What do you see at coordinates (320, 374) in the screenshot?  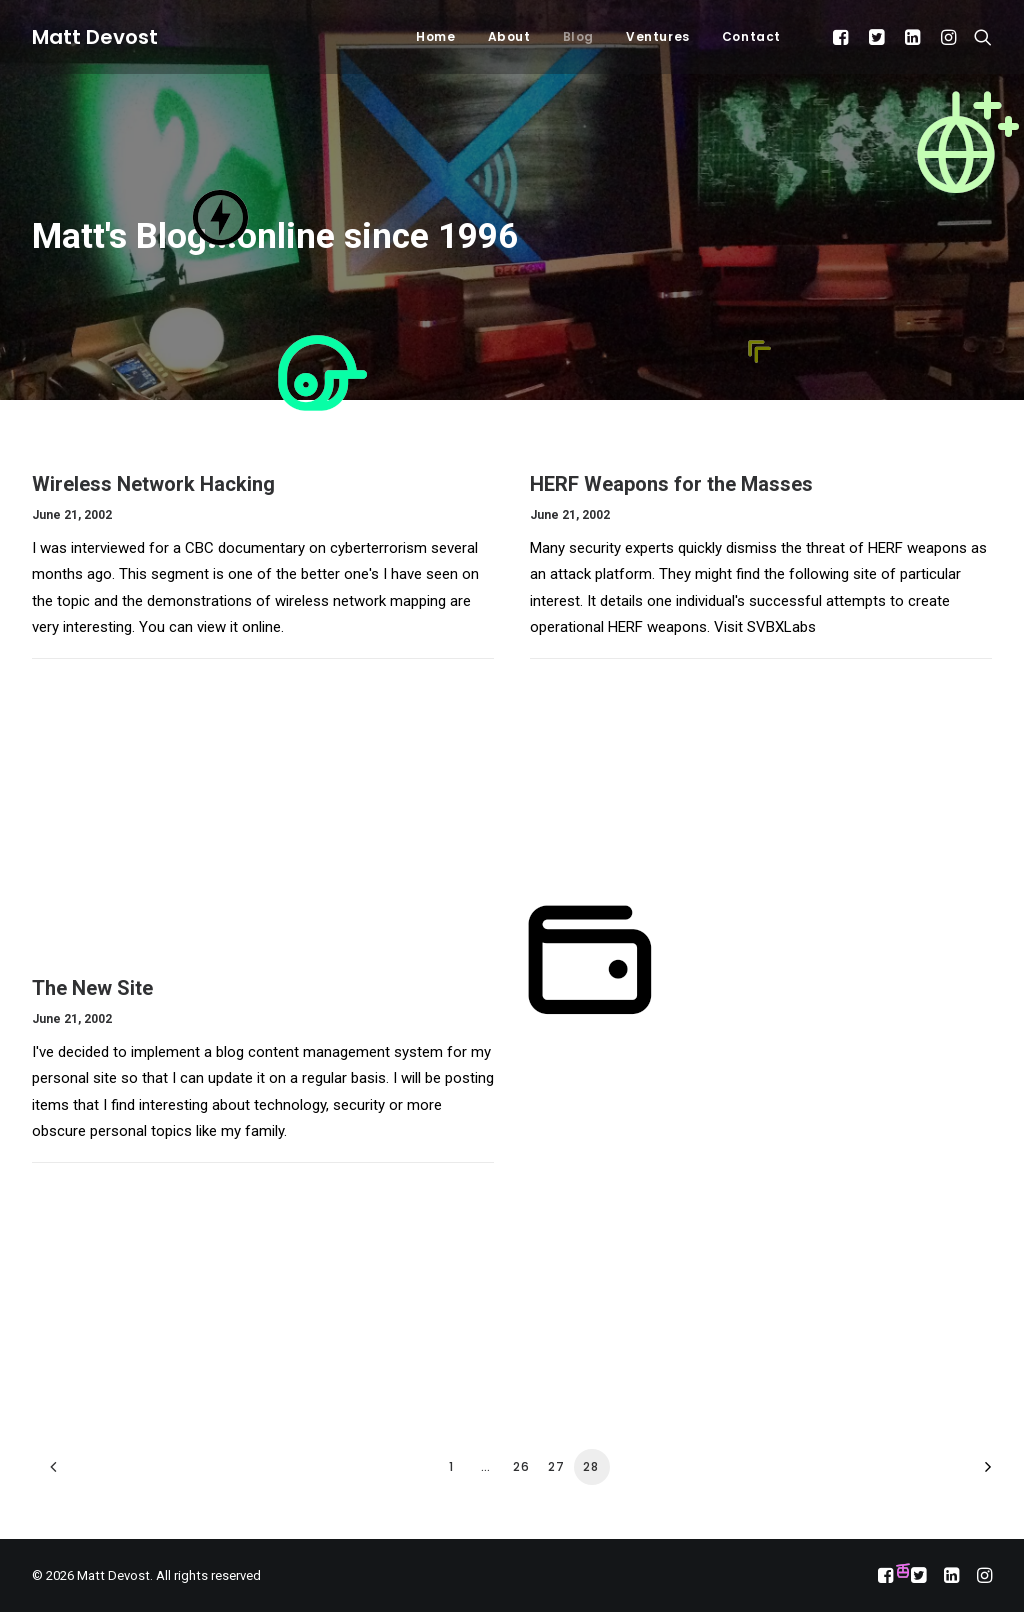 I see `access baseball or sports-related content` at bounding box center [320, 374].